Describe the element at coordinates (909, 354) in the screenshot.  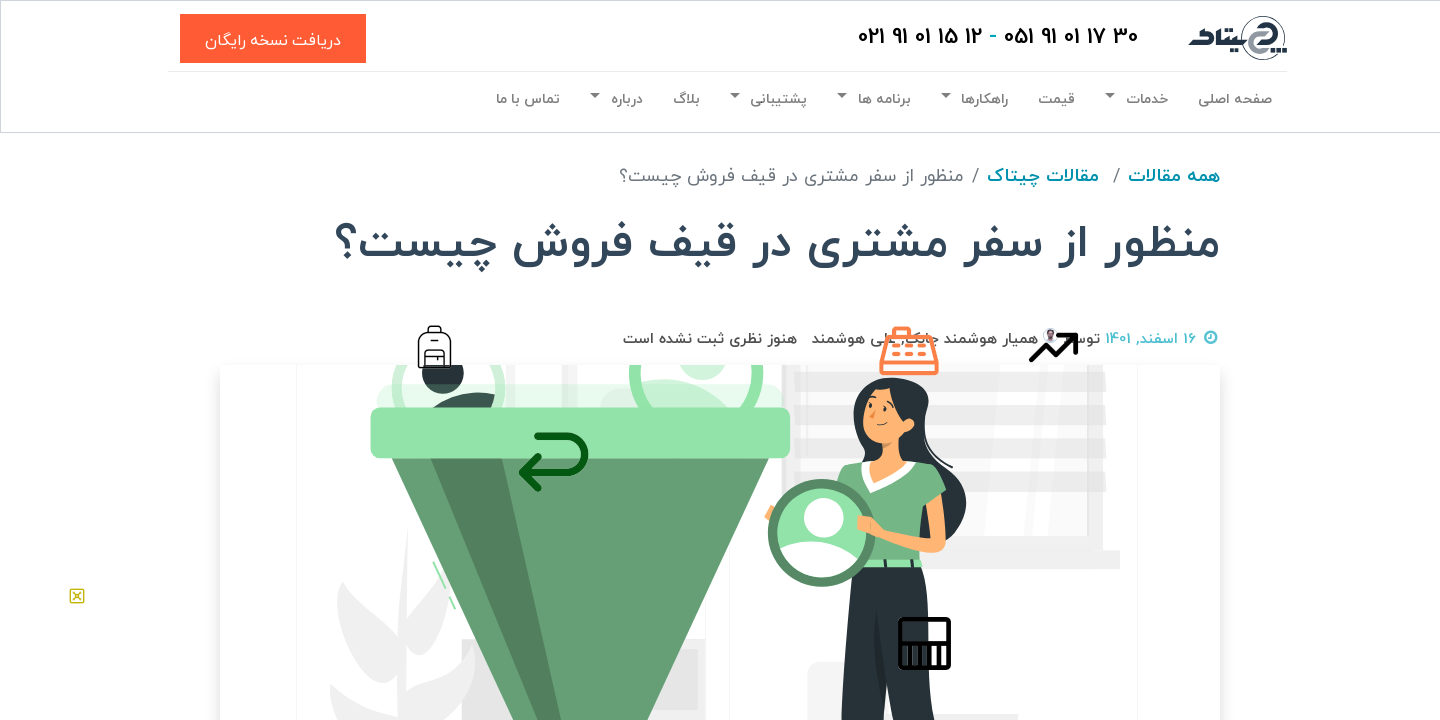
I see `access point of sale system` at that location.